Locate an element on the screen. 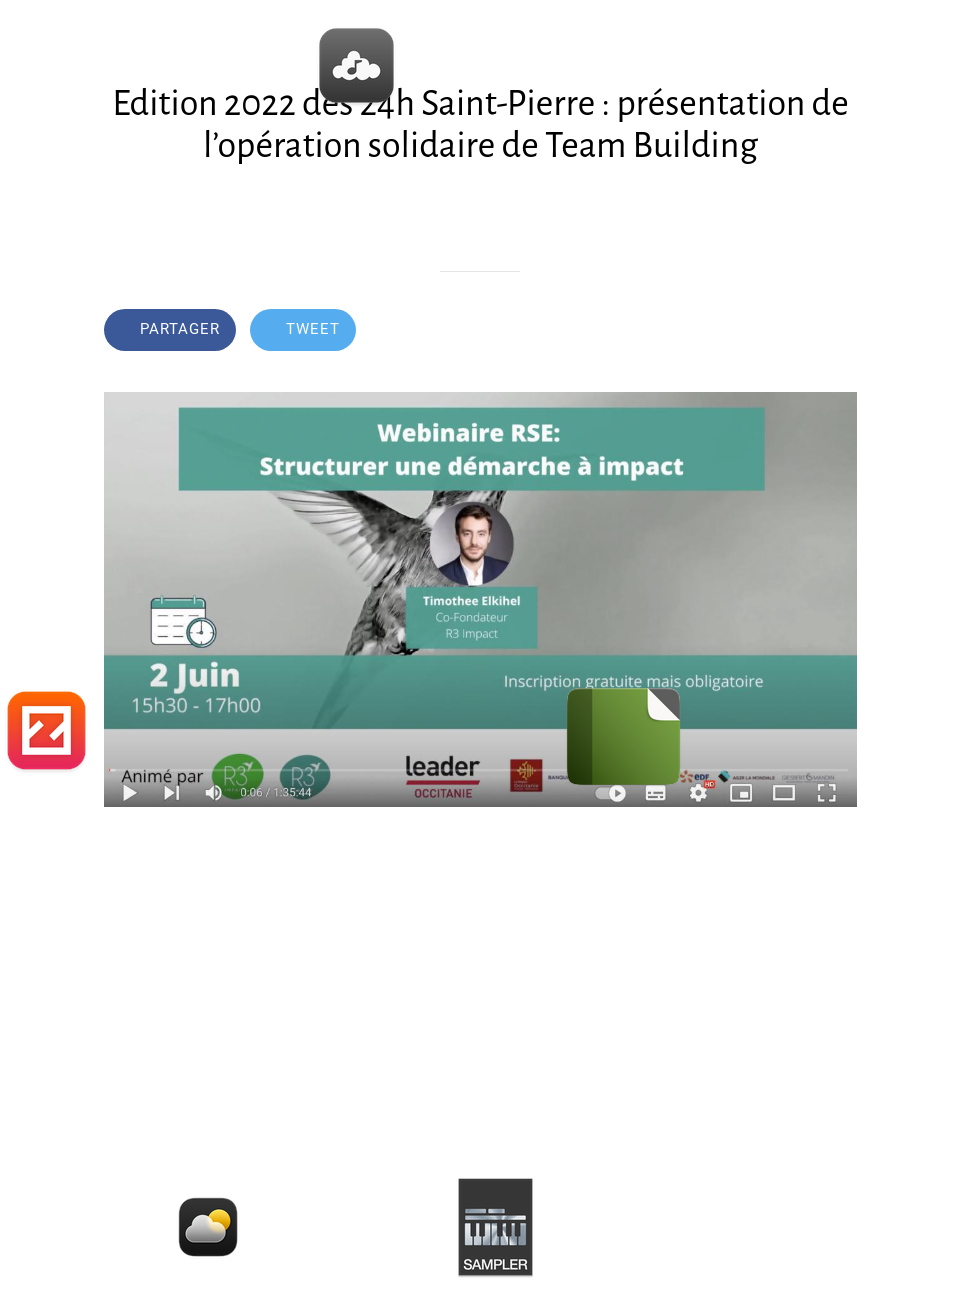  open the EXS24 sampler instrument in GarageBand is located at coordinates (495, 1229).